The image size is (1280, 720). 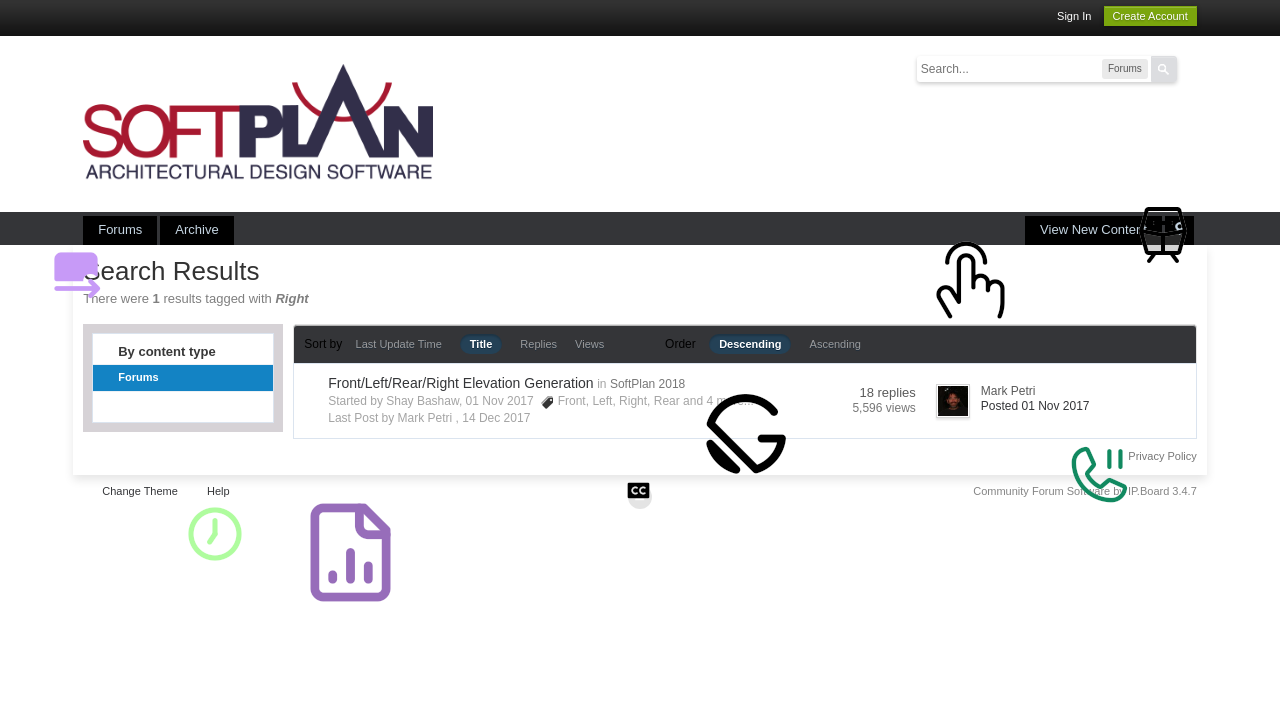 What do you see at coordinates (638, 490) in the screenshot?
I see `enable closed captions for video content` at bounding box center [638, 490].